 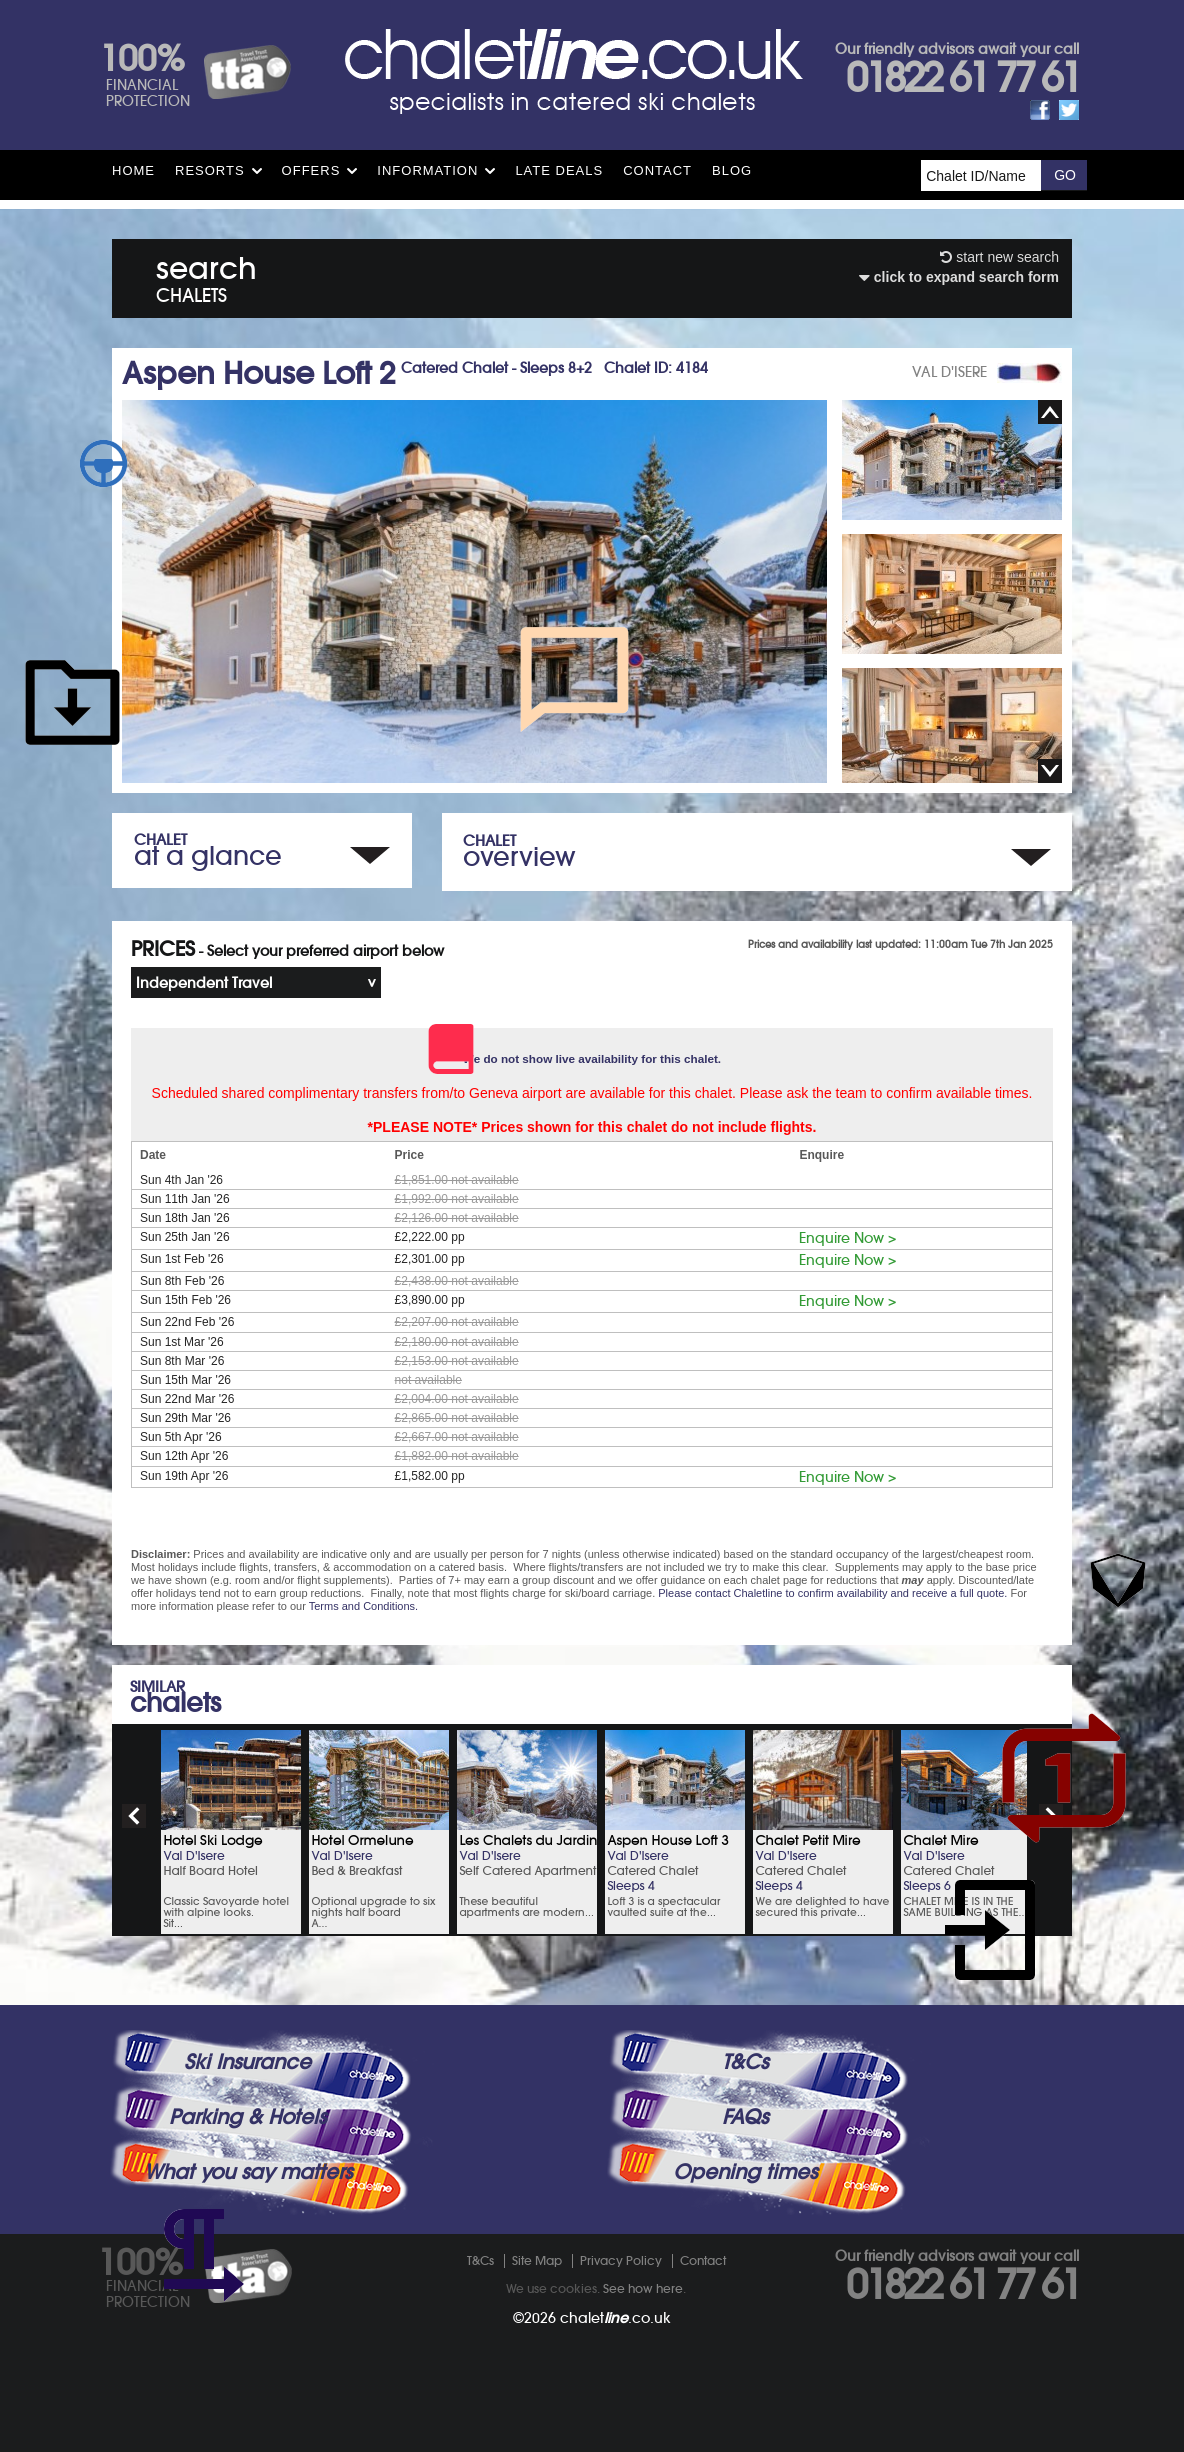 I want to click on access driving or navigation mode, so click(x=103, y=463).